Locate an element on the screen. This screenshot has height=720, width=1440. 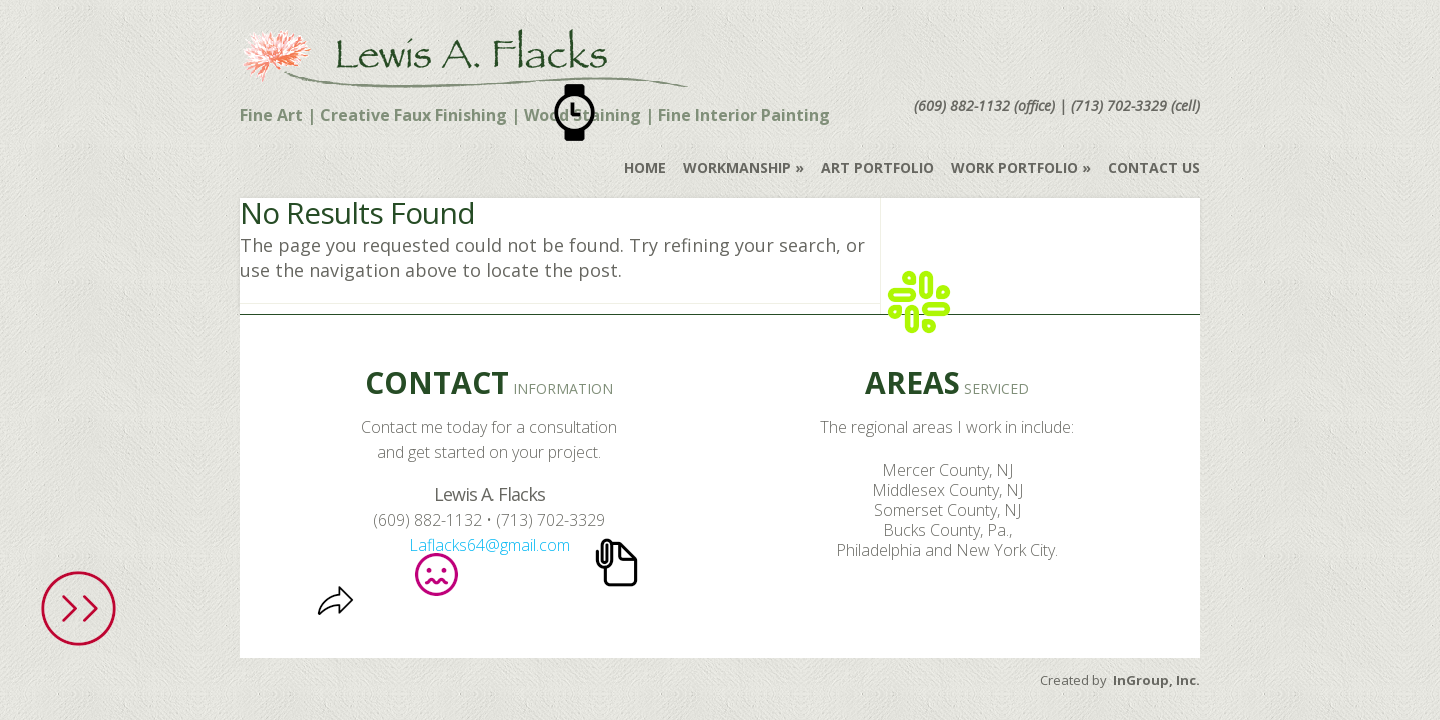
skip forward or advance to end is located at coordinates (78, 608).